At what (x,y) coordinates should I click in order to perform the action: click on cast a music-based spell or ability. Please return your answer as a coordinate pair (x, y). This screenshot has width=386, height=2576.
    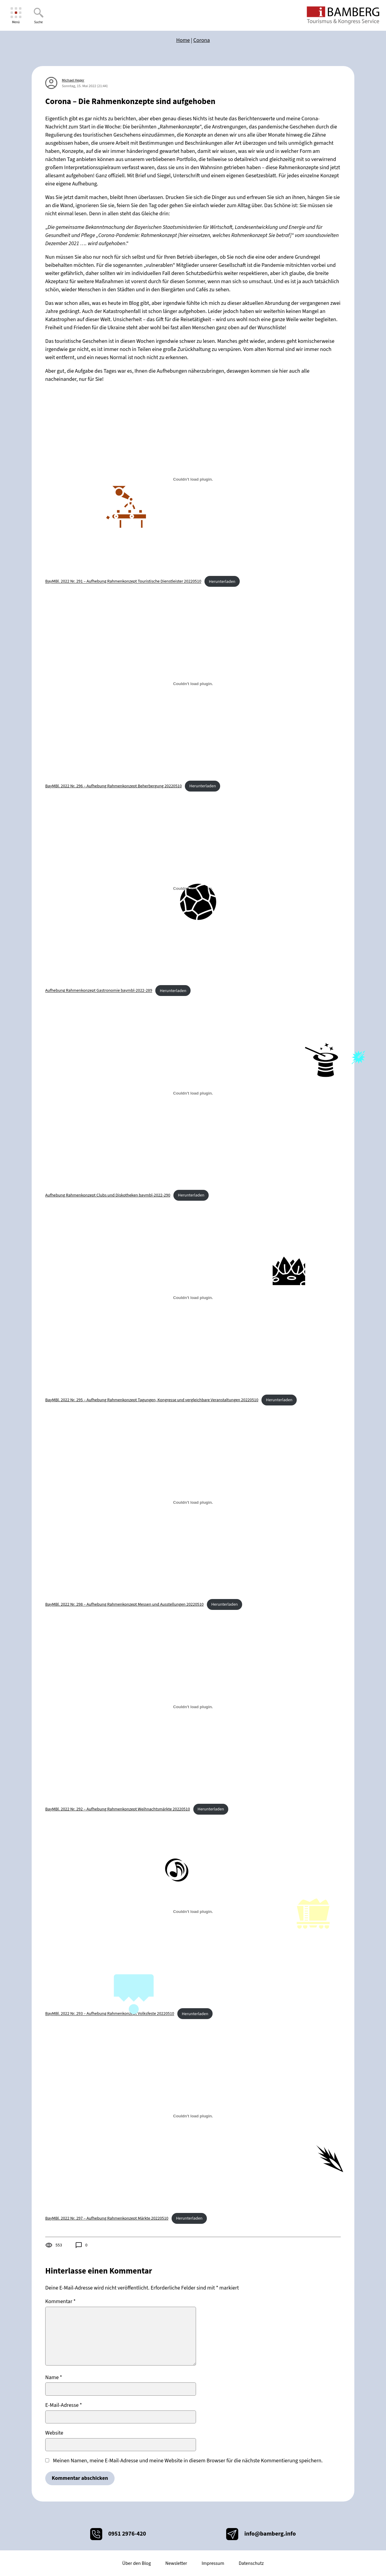
    Looking at the image, I should click on (177, 1870).